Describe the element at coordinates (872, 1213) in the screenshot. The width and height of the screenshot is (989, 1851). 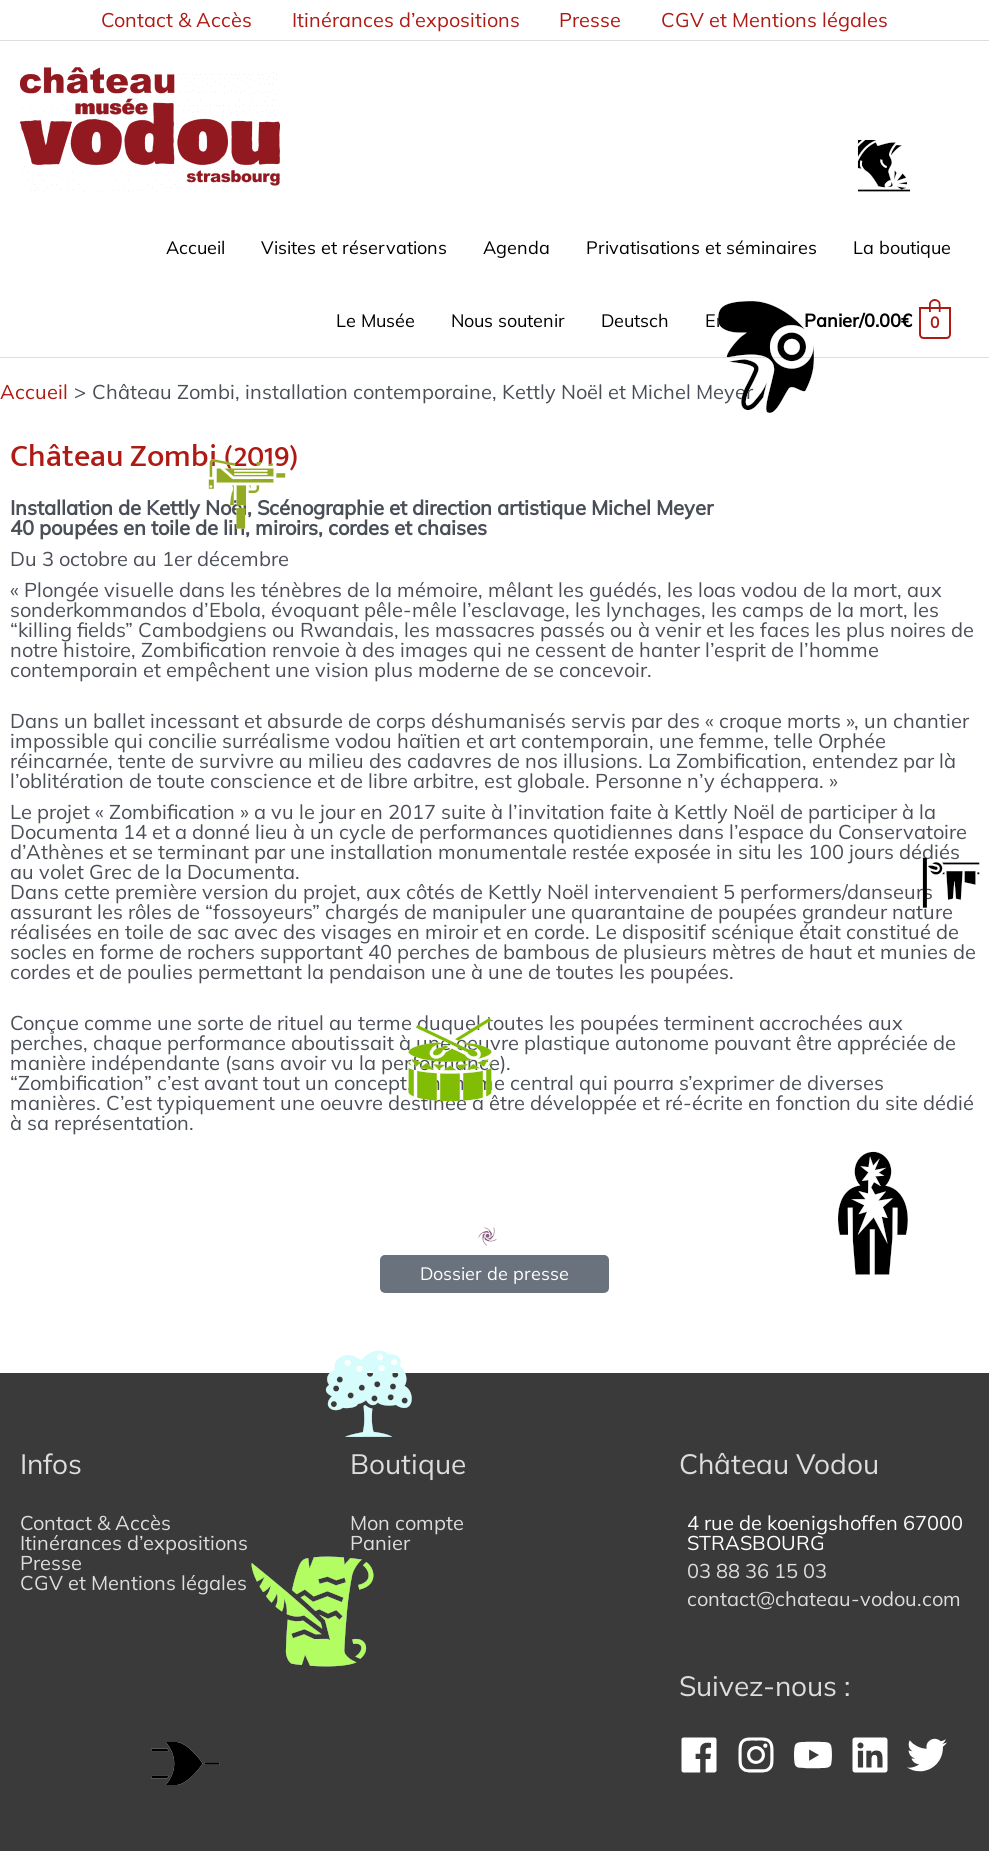
I see `indicates internal damage or injury status` at that location.